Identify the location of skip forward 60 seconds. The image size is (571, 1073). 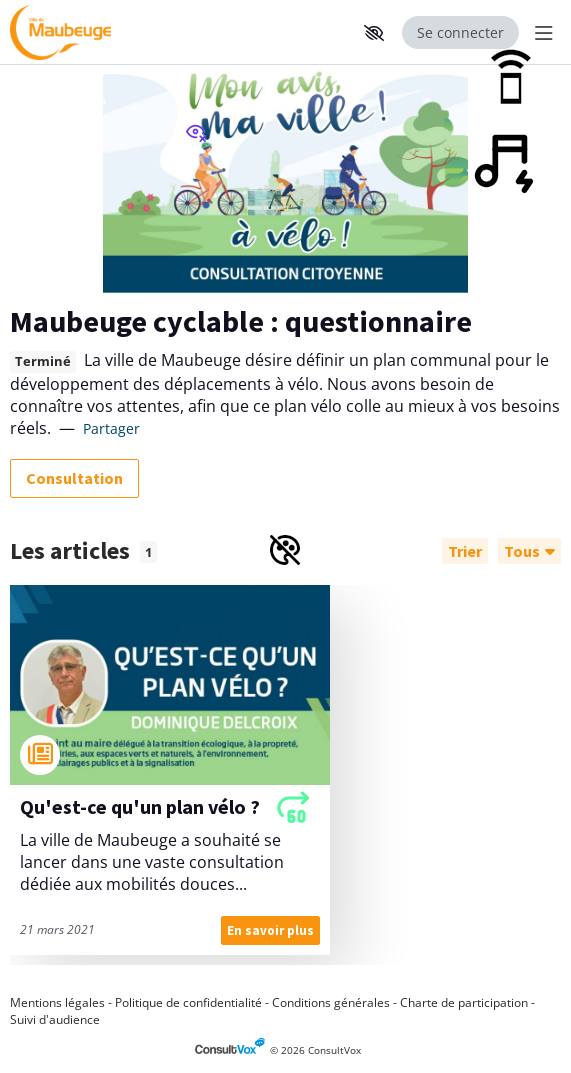
(294, 808).